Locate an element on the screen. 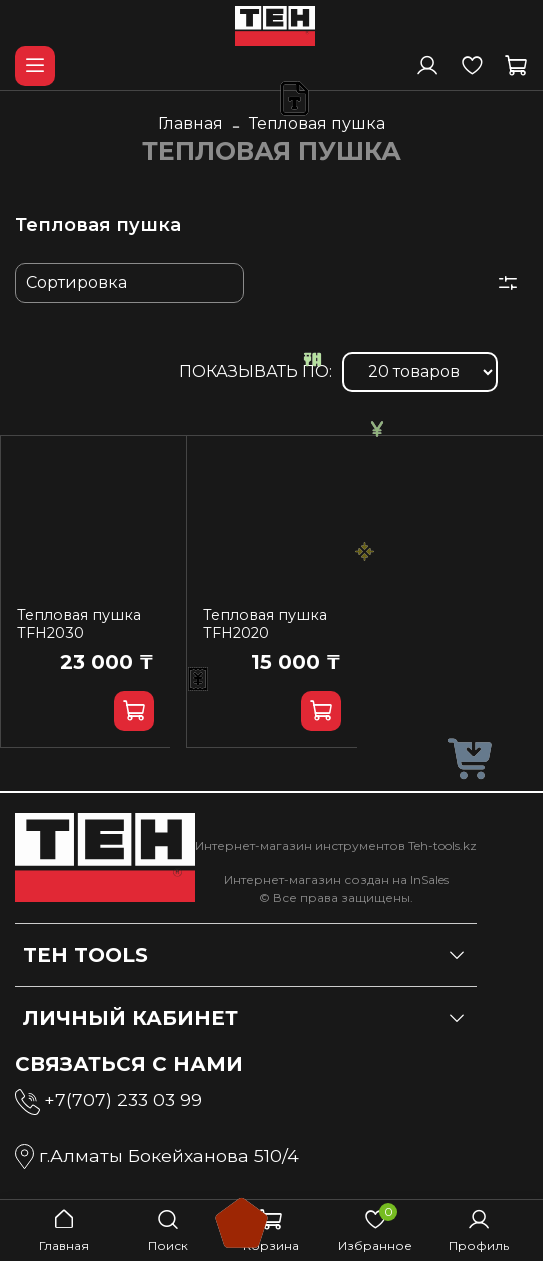 The width and height of the screenshot is (543, 1261). view bridge or overpass routes is located at coordinates (312, 359).